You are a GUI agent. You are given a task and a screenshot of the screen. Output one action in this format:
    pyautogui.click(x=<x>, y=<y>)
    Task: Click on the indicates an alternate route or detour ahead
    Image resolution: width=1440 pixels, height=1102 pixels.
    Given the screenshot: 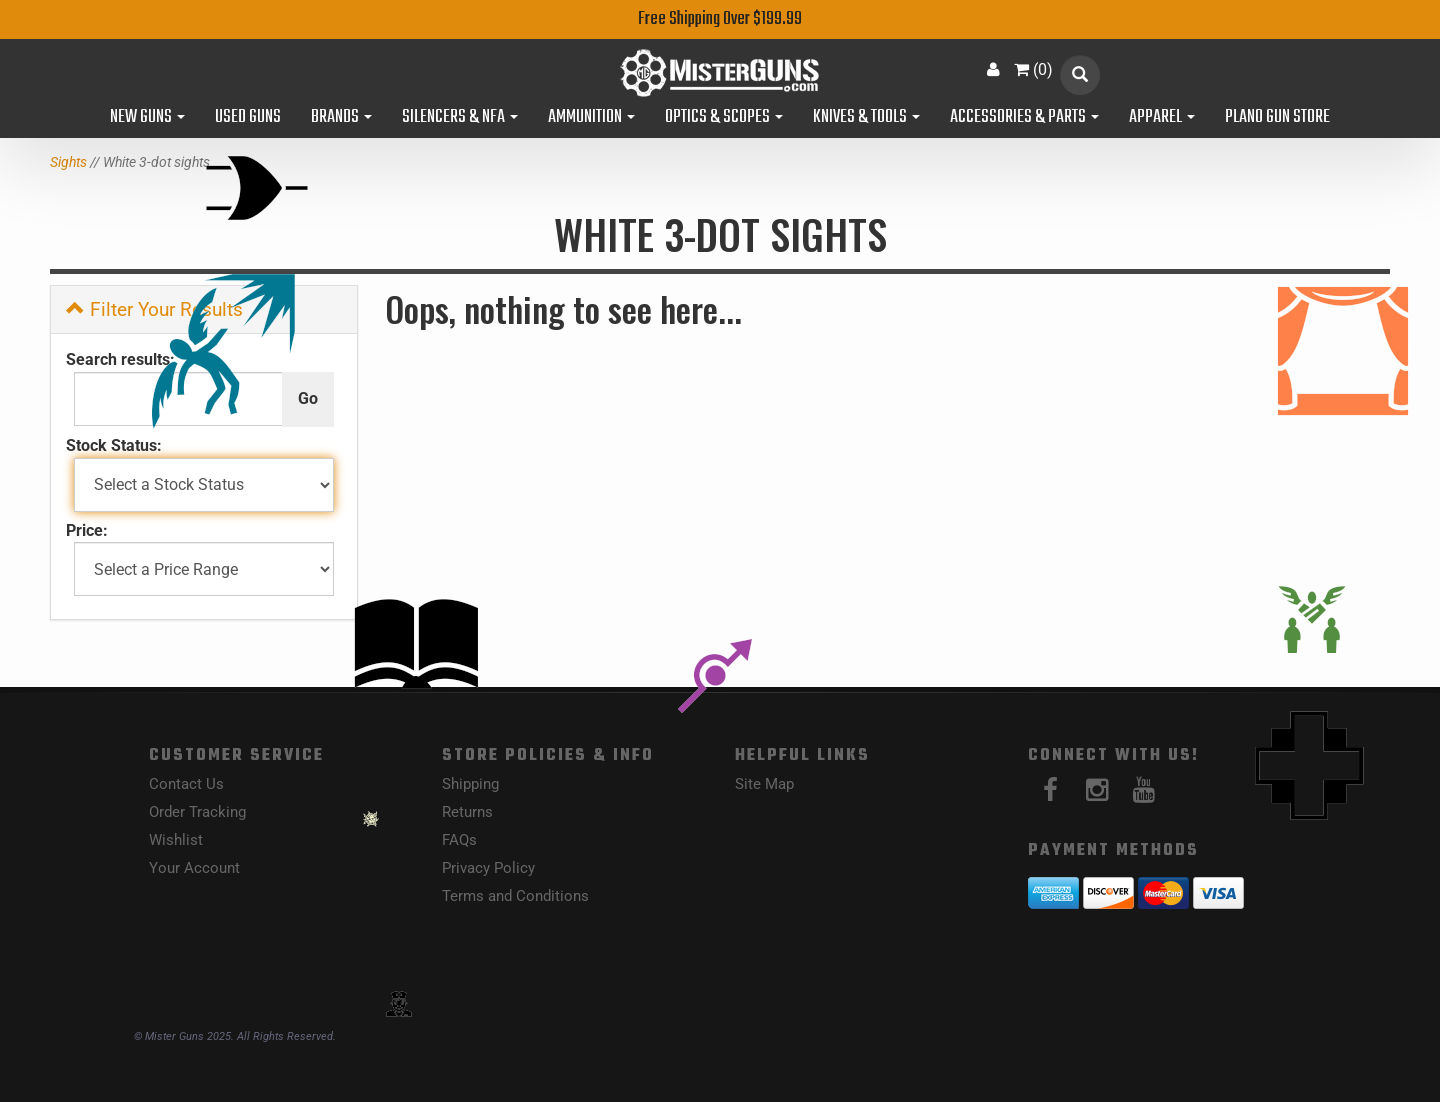 What is the action you would take?
    pyautogui.click(x=715, y=675)
    